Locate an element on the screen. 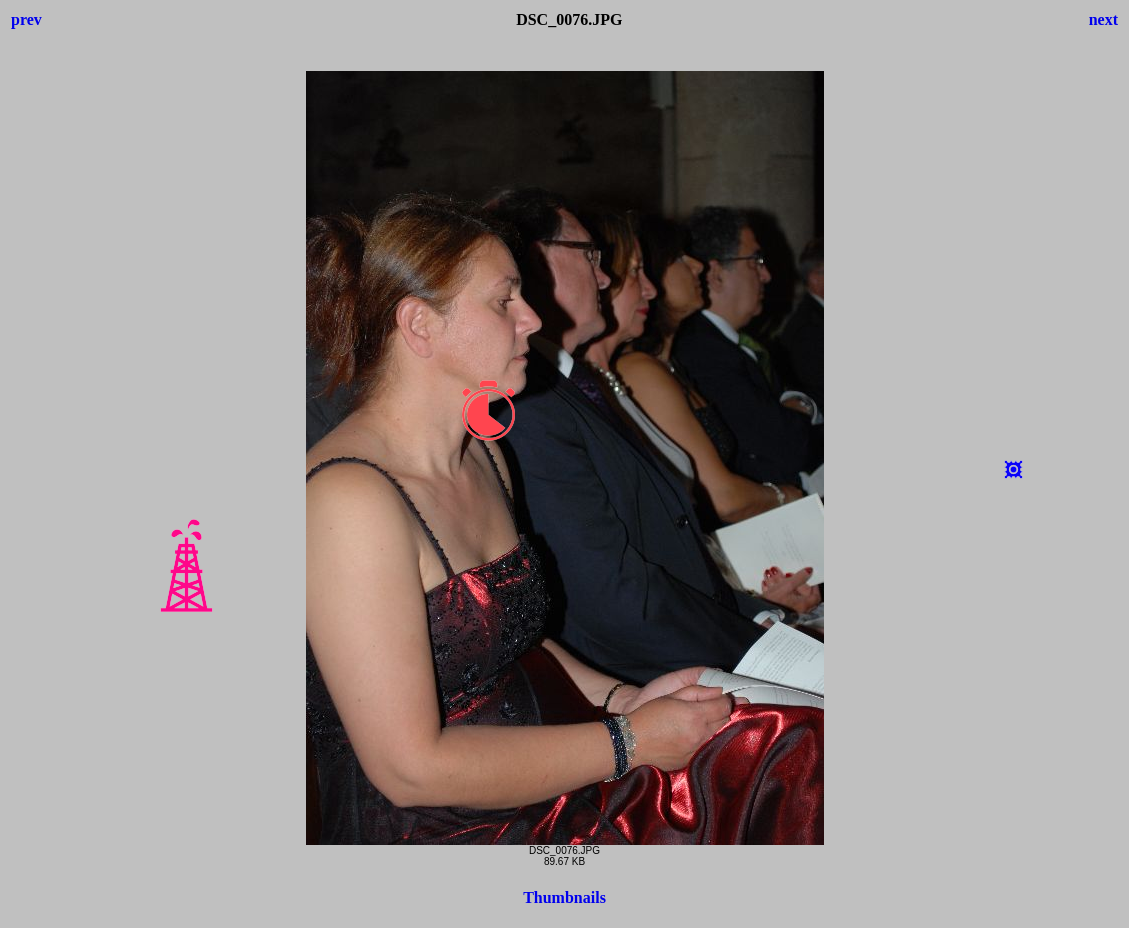  indicates a postage stamp or mail item is located at coordinates (1013, 469).